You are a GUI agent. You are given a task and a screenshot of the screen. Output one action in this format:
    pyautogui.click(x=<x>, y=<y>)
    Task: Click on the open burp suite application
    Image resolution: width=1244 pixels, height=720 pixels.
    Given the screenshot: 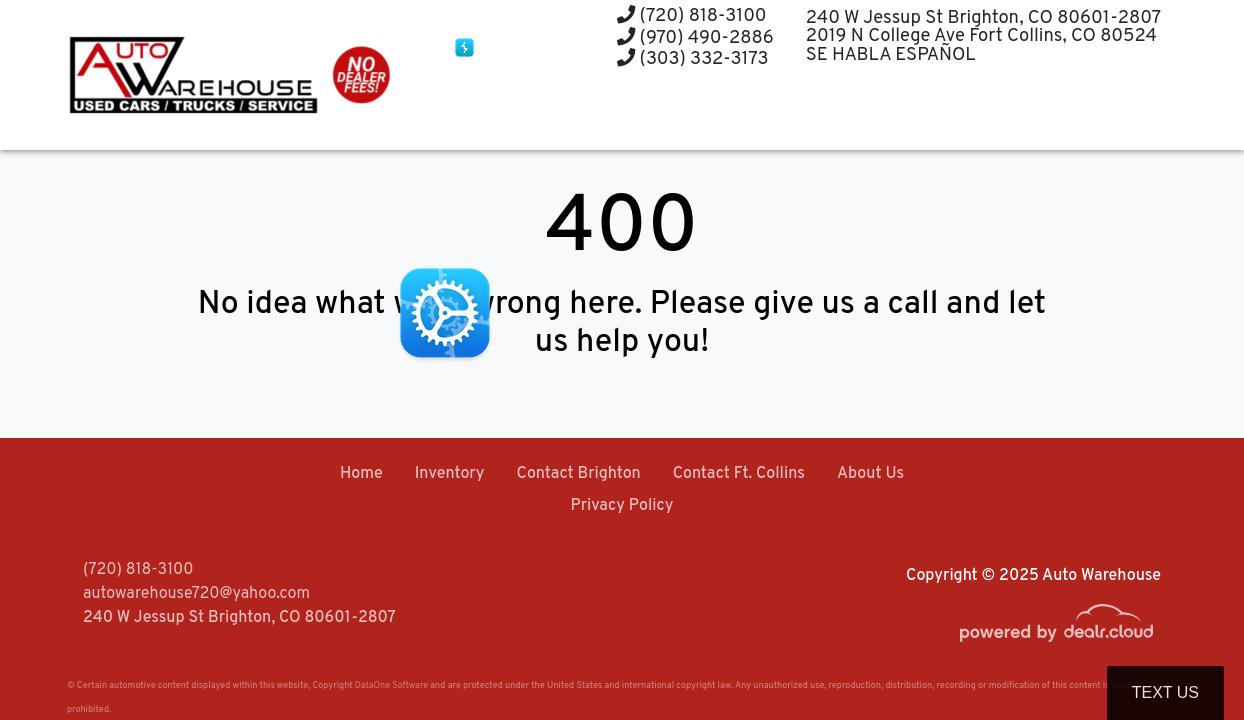 What is the action you would take?
    pyautogui.click(x=464, y=47)
    